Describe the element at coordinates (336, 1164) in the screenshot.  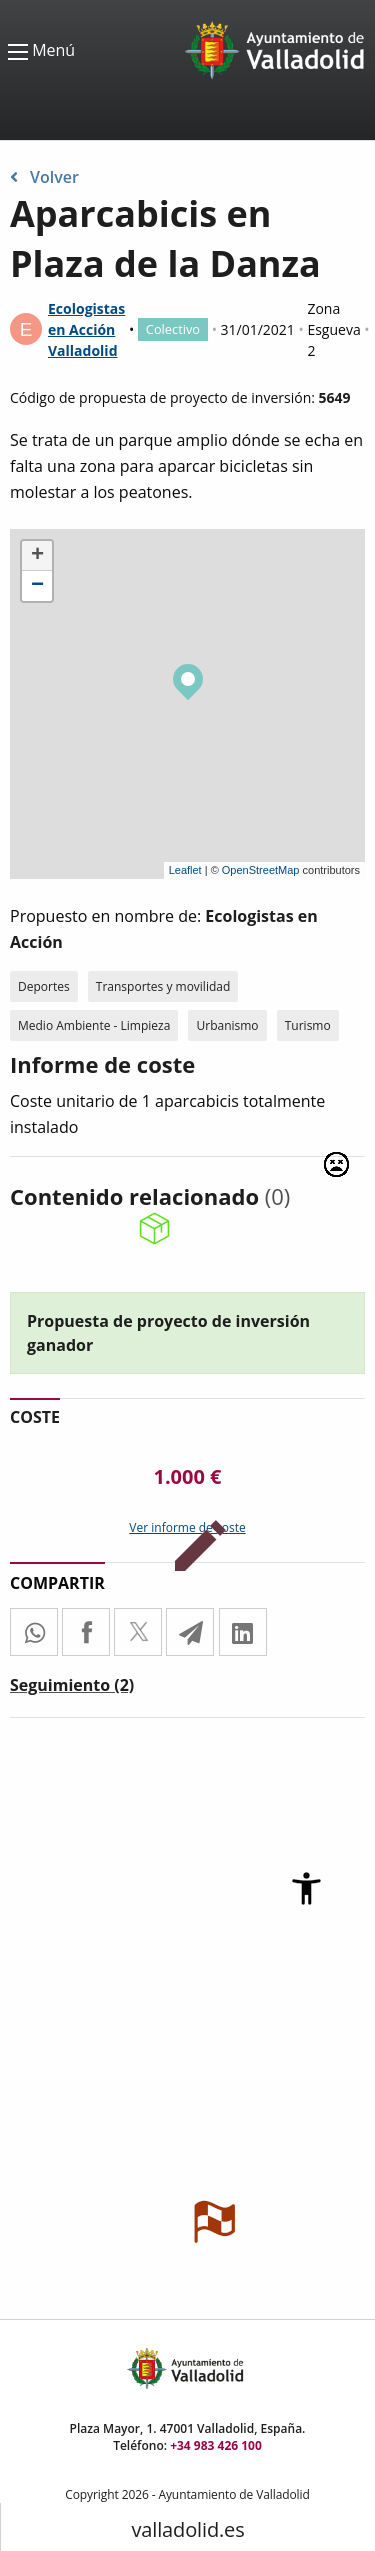
I see `rate experience as very dissatisfied` at that location.